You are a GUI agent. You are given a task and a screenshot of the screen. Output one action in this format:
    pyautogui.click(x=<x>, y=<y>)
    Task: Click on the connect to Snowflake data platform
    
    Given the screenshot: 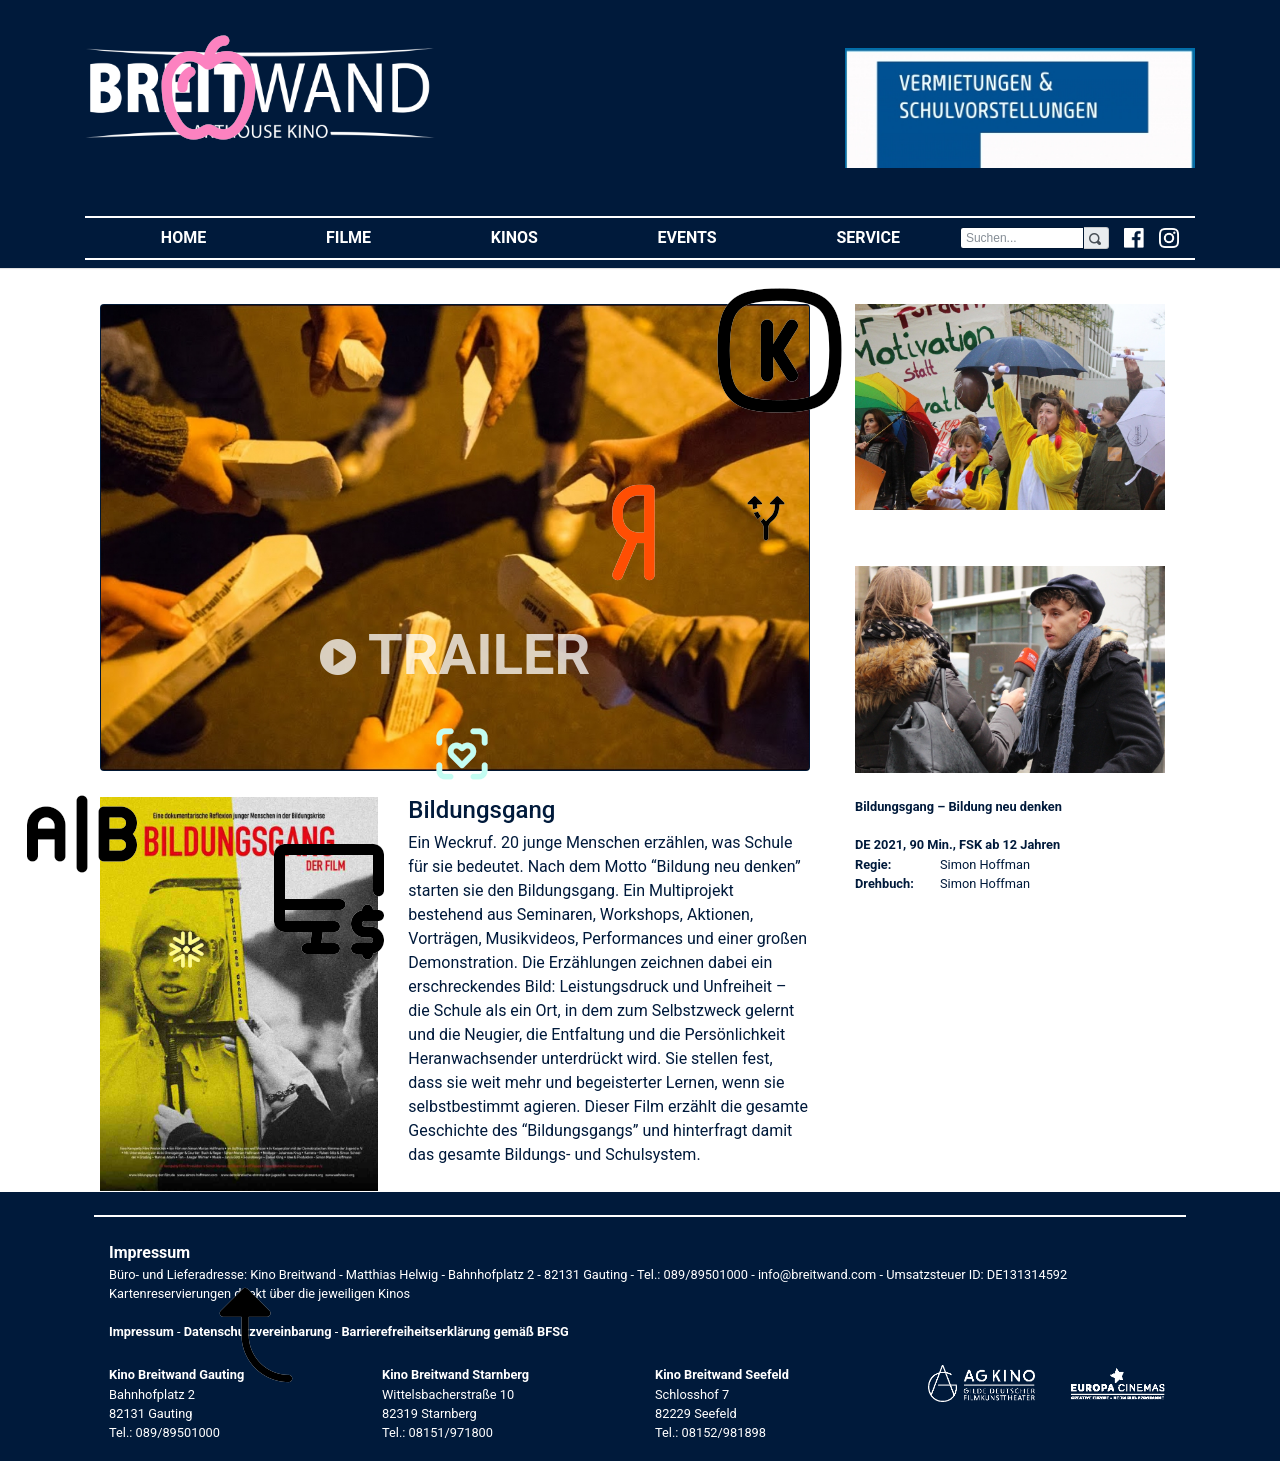 What is the action you would take?
    pyautogui.click(x=186, y=949)
    